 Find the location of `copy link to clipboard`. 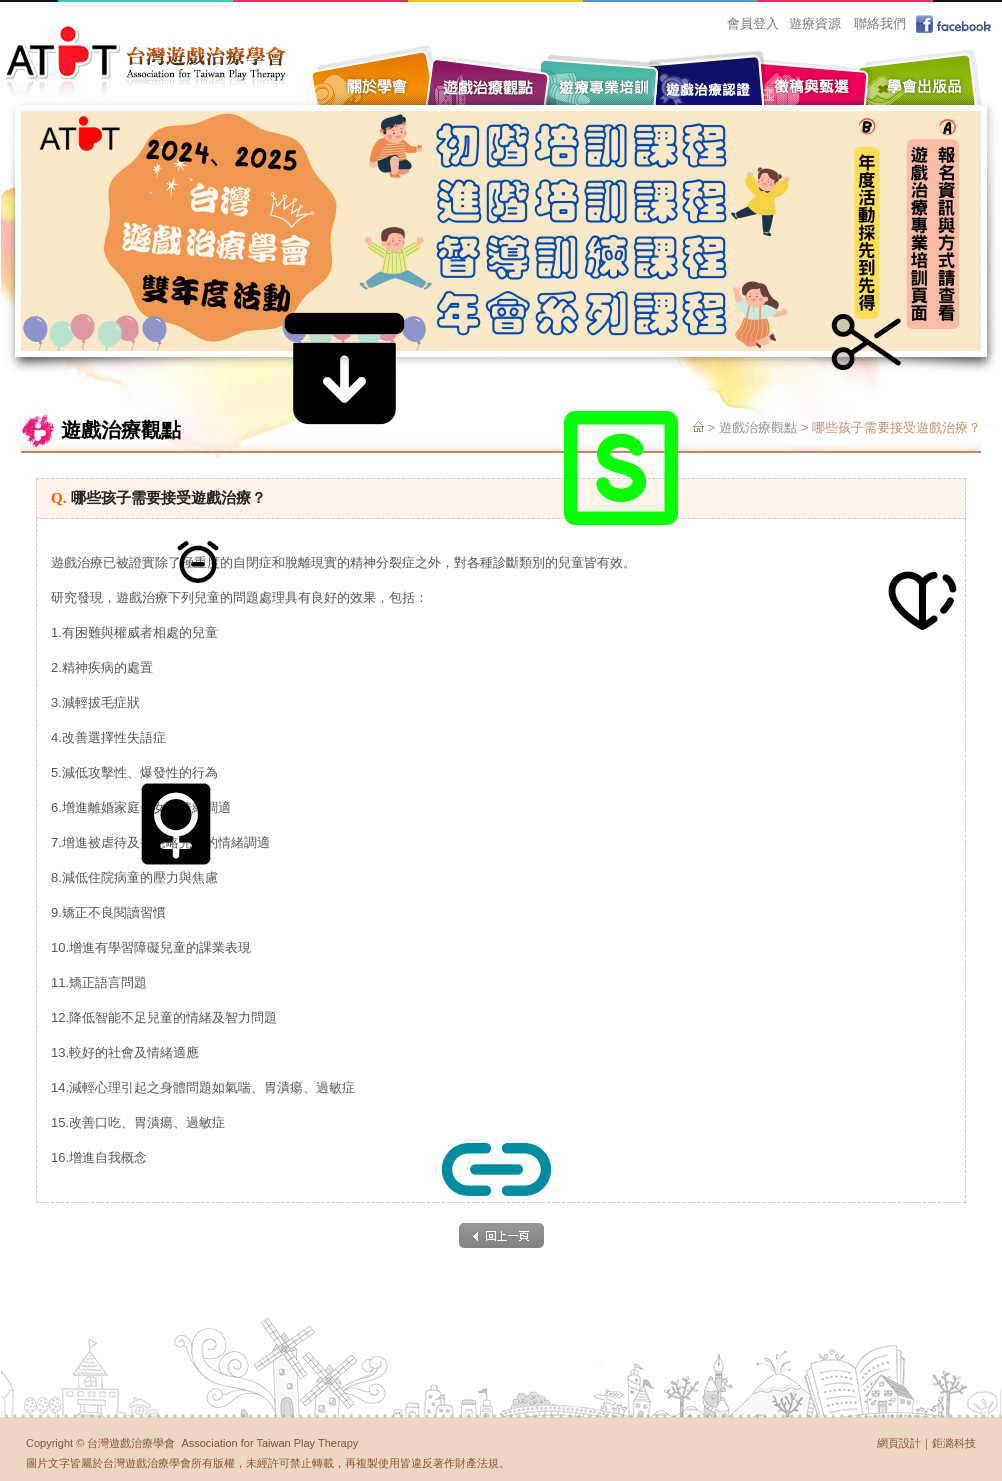

copy link to clipboard is located at coordinates (496, 1169).